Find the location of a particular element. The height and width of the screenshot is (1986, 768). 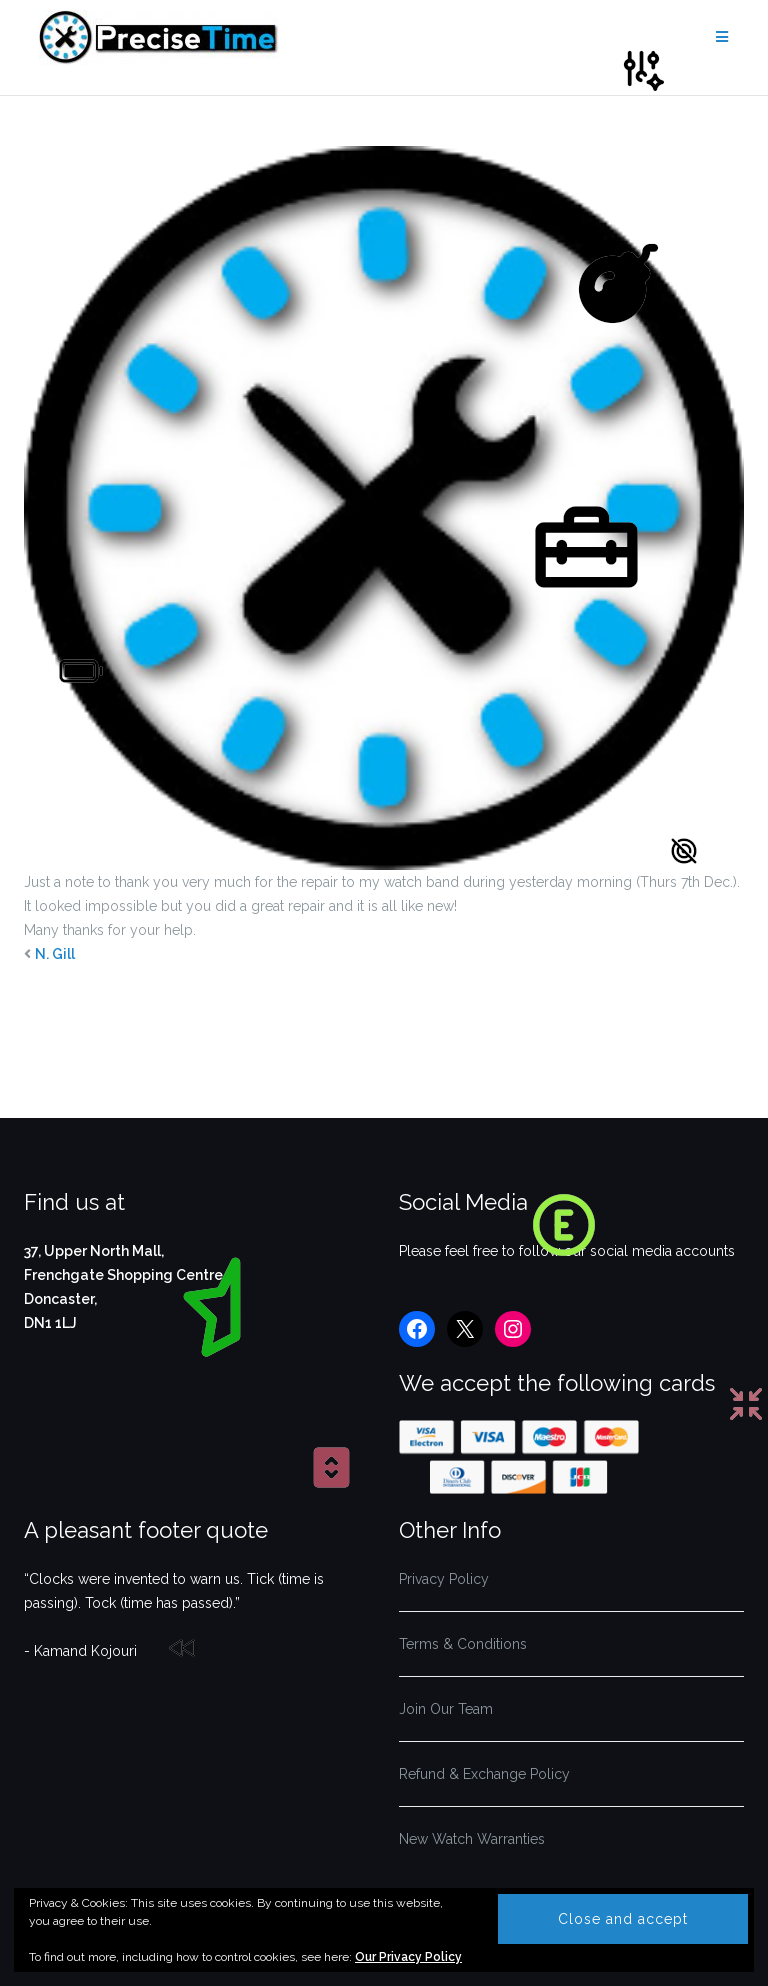

indicates a partial or half-star rating is located at coordinates (235, 1309).